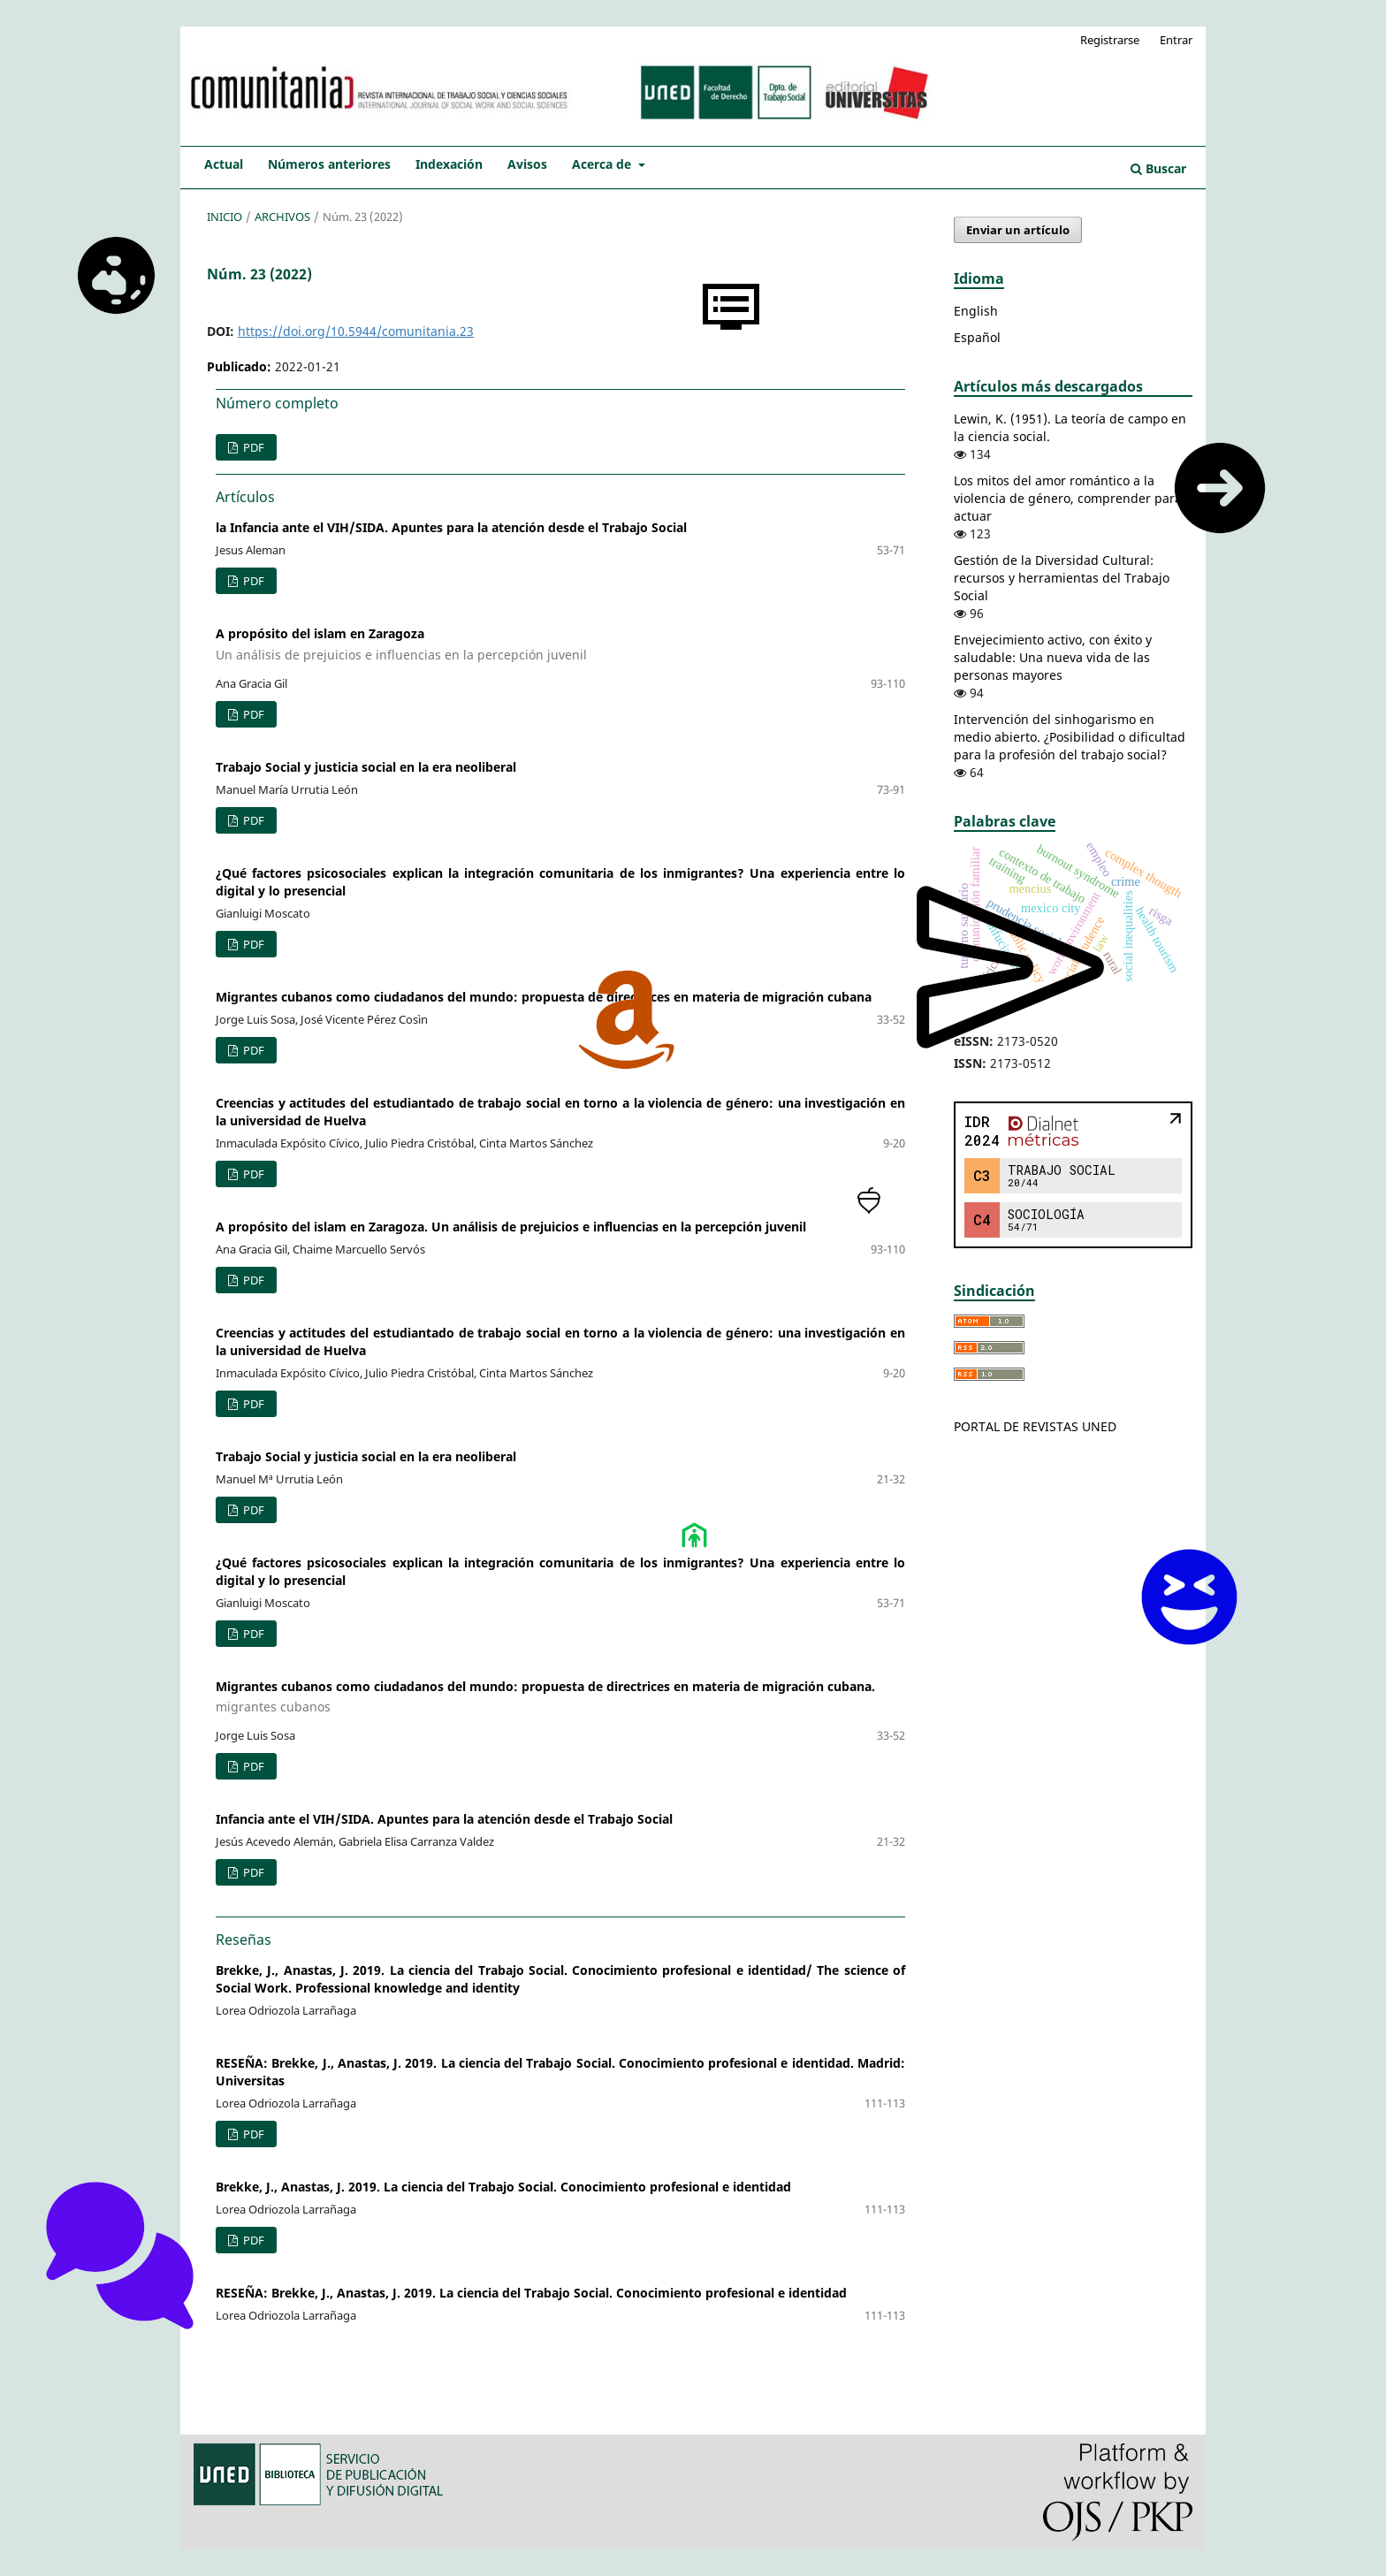  I want to click on find shelter or emergency housing, so click(694, 1535).